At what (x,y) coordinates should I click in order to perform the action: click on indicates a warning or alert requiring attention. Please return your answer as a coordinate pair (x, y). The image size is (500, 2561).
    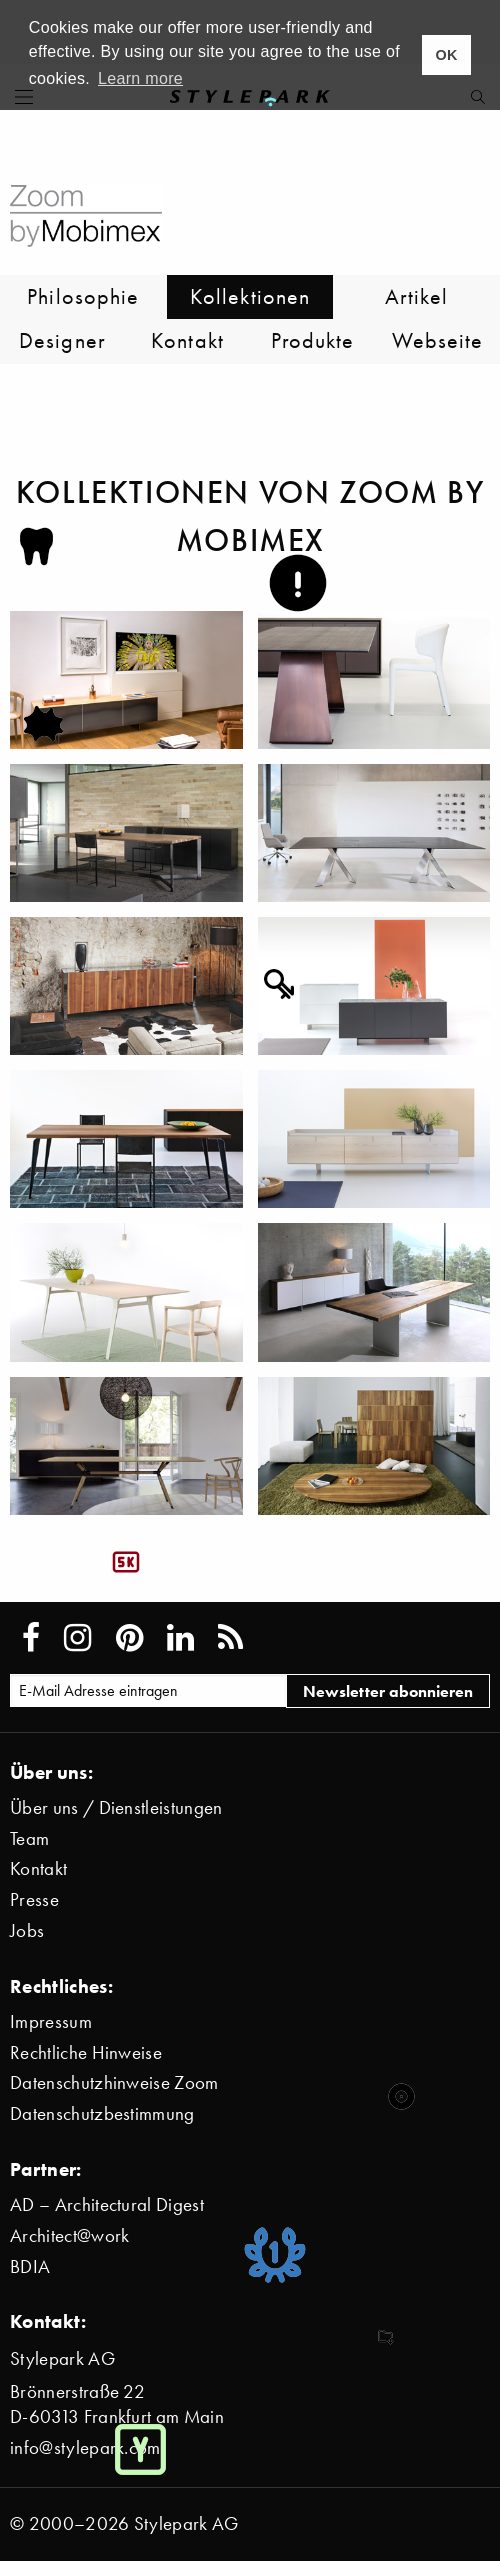
    Looking at the image, I should click on (298, 583).